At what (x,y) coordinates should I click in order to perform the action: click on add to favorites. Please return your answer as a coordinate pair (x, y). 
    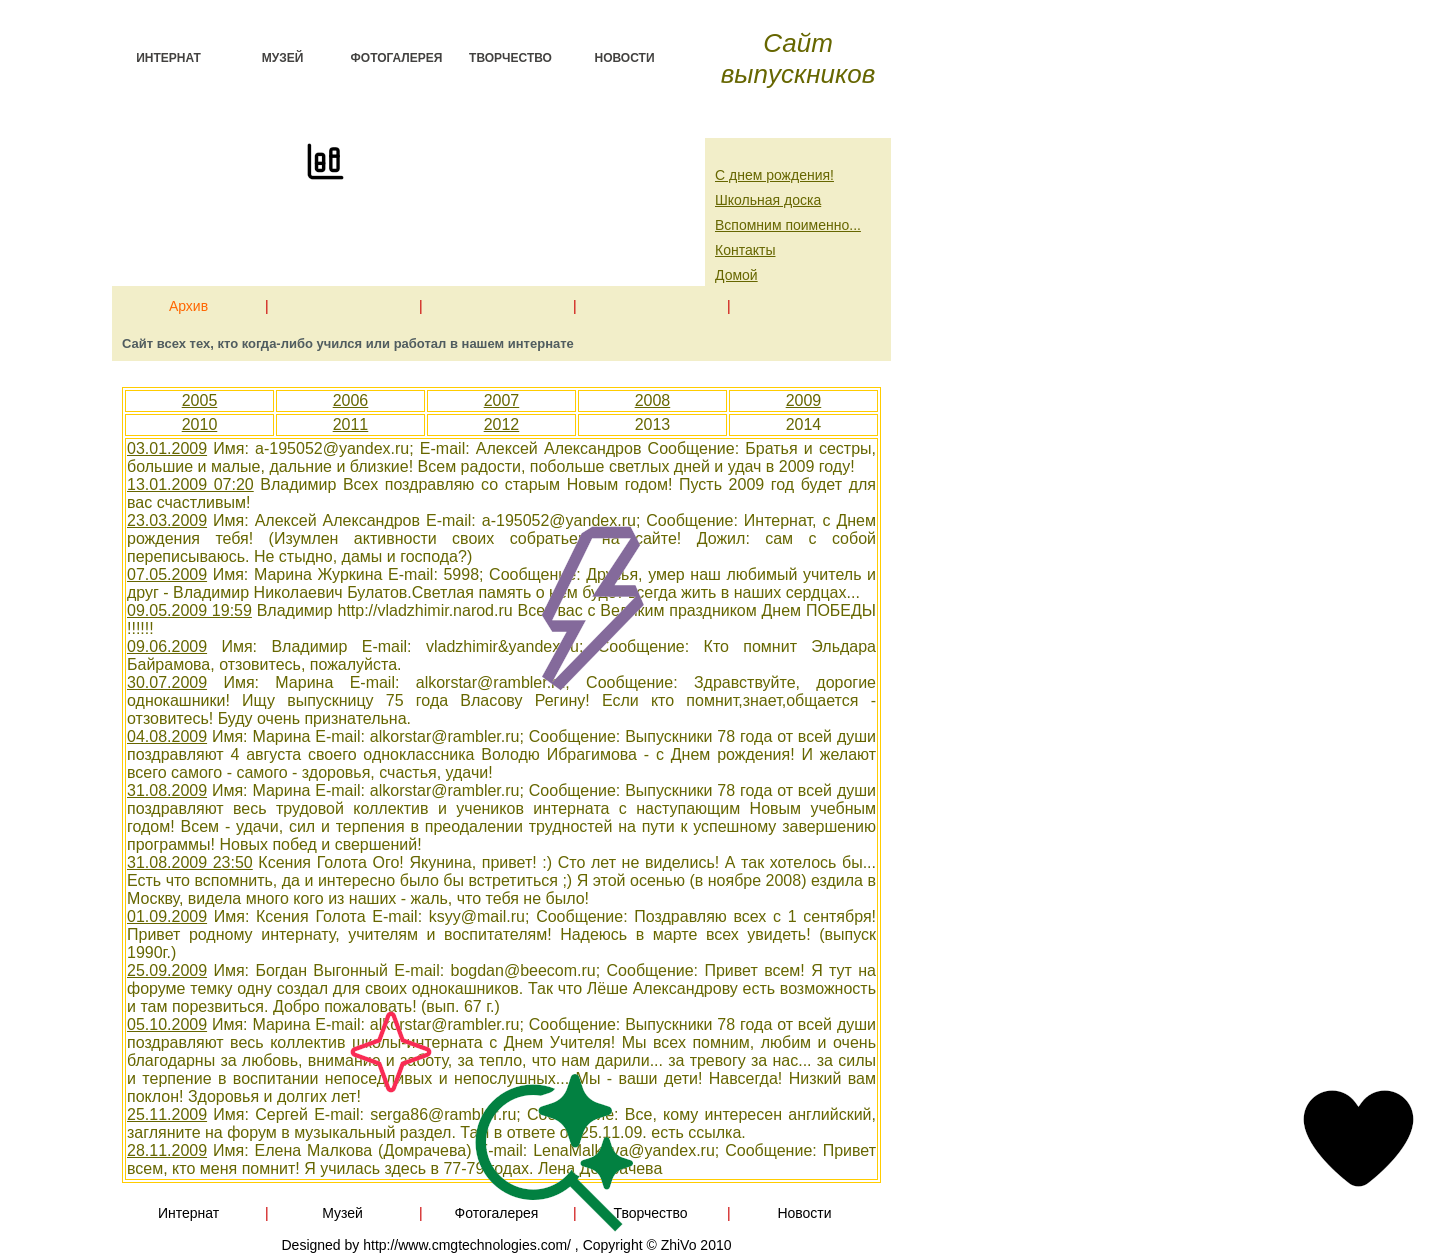
    Looking at the image, I should click on (1358, 1138).